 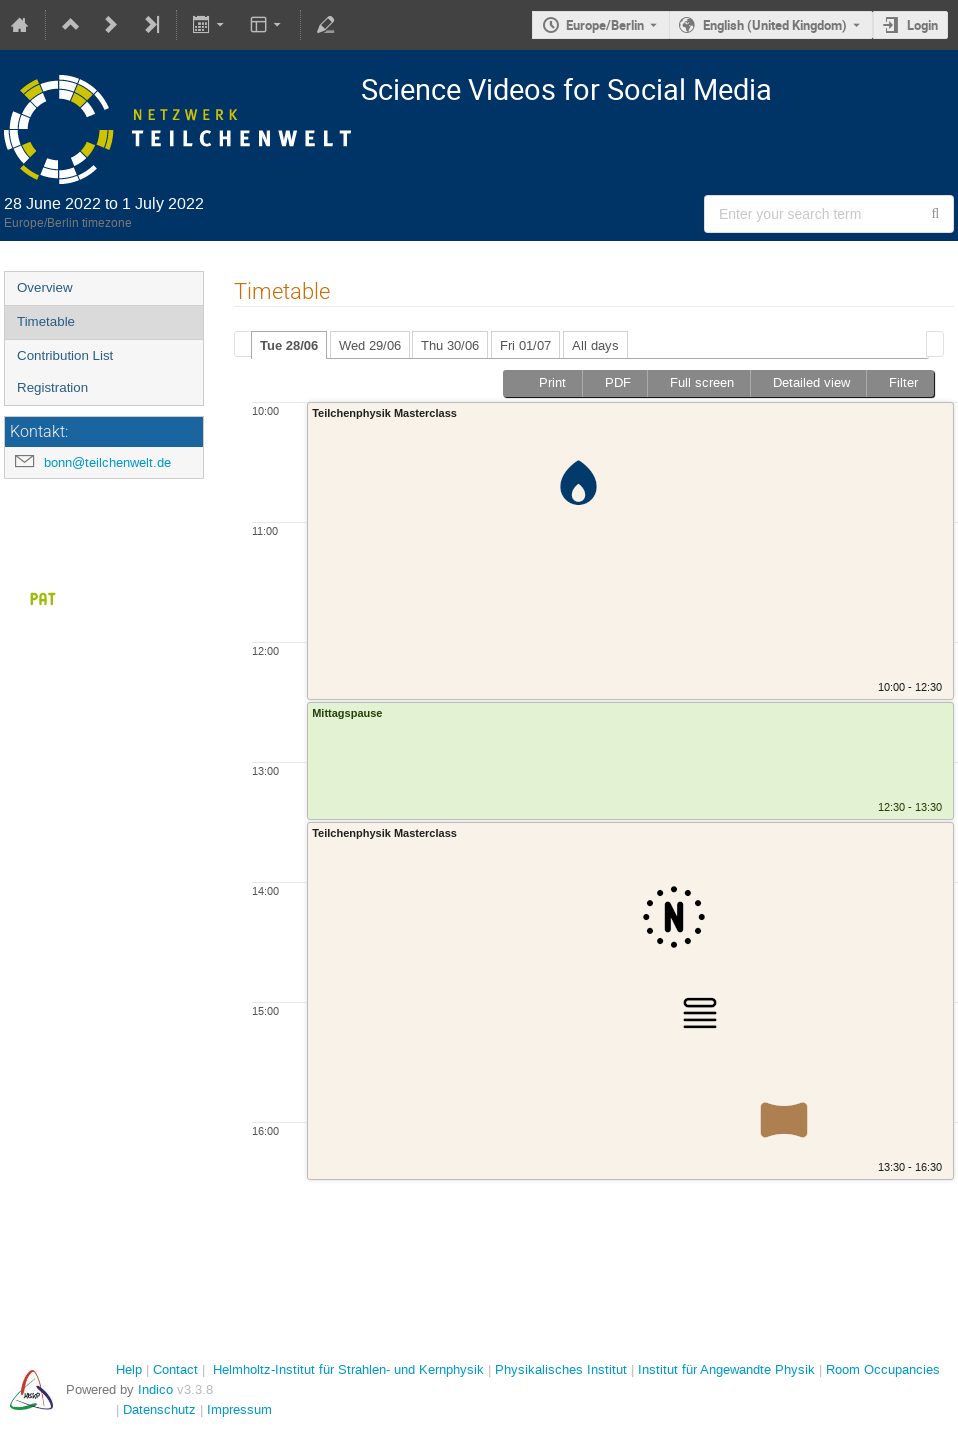 What do you see at coordinates (43, 599) in the screenshot?
I see `indicates an HTTP PATCH request method` at bounding box center [43, 599].